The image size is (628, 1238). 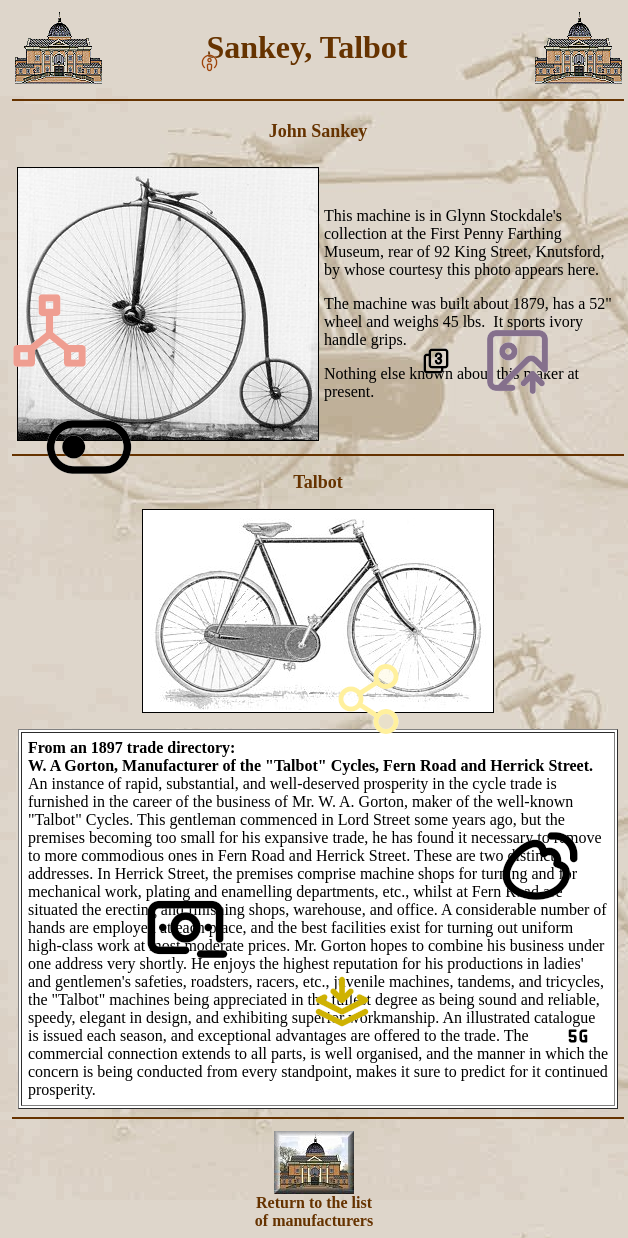 What do you see at coordinates (89, 447) in the screenshot?
I see `toggle switch in off position` at bounding box center [89, 447].